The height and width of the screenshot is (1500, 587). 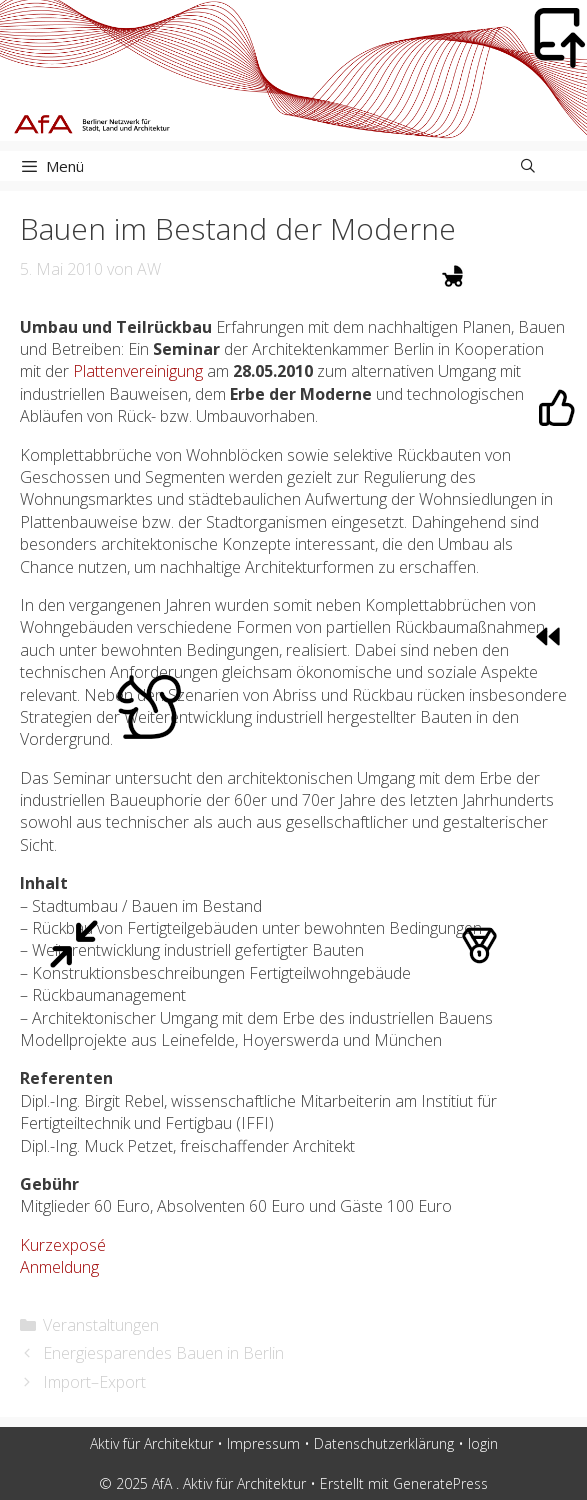 What do you see at coordinates (453, 276) in the screenshot?
I see `indicates child-friendly or family-friendly location` at bounding box center [453, 276].